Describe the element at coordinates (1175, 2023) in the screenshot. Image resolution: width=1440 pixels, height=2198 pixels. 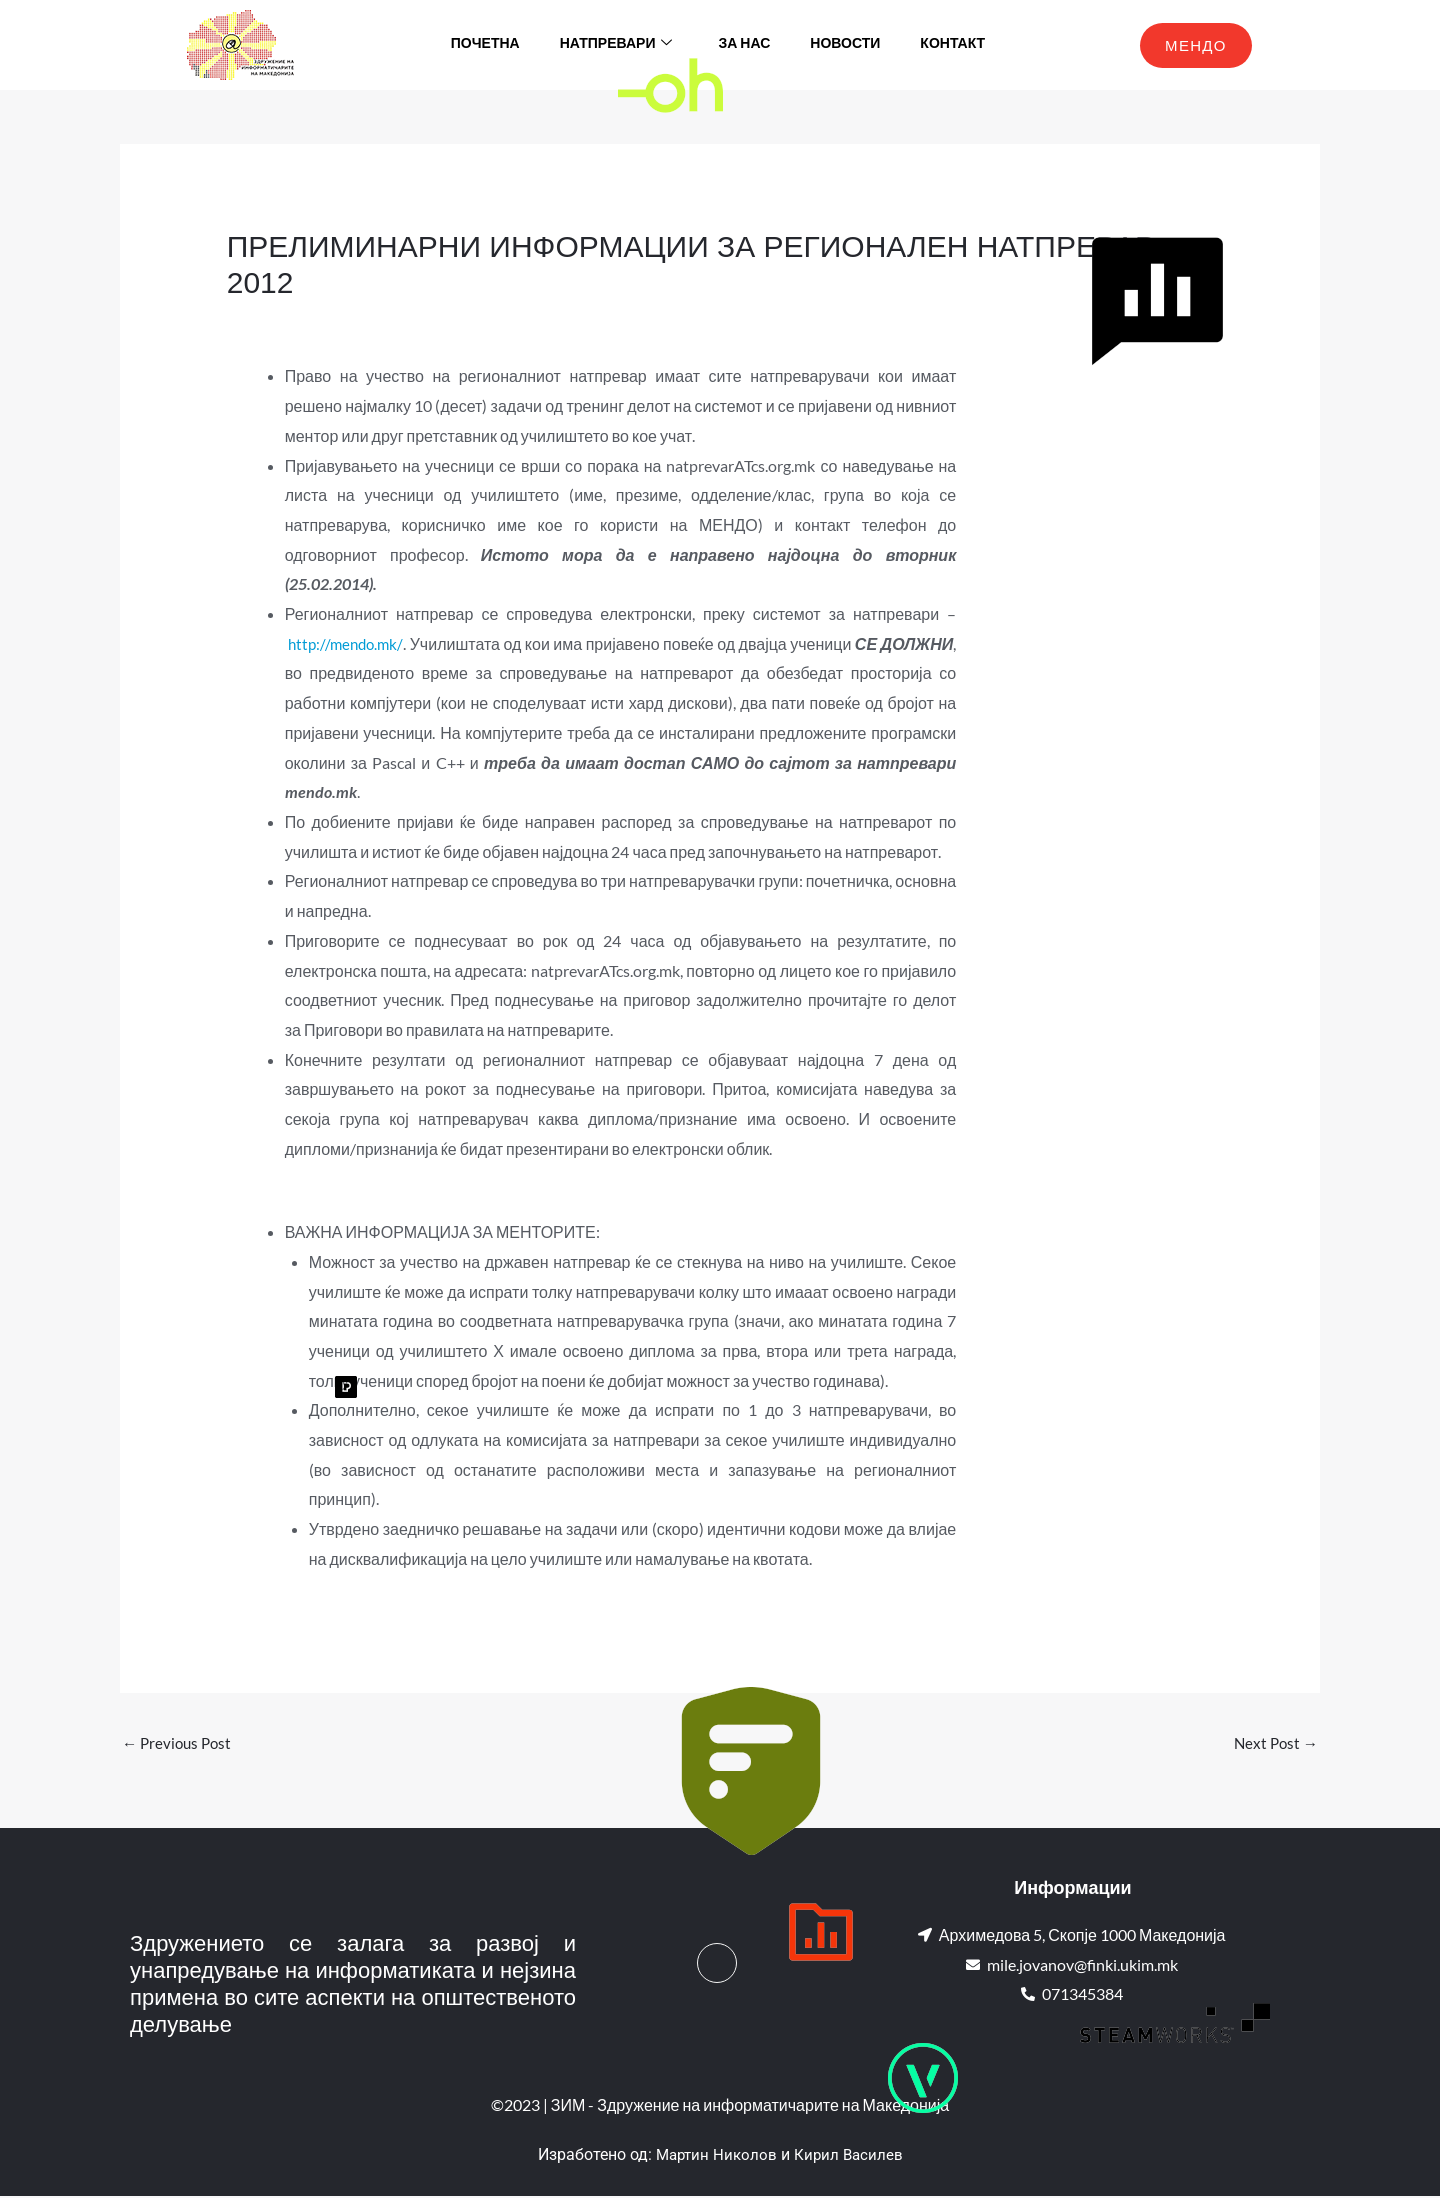
I see `access steamworks developer portal` at that location.